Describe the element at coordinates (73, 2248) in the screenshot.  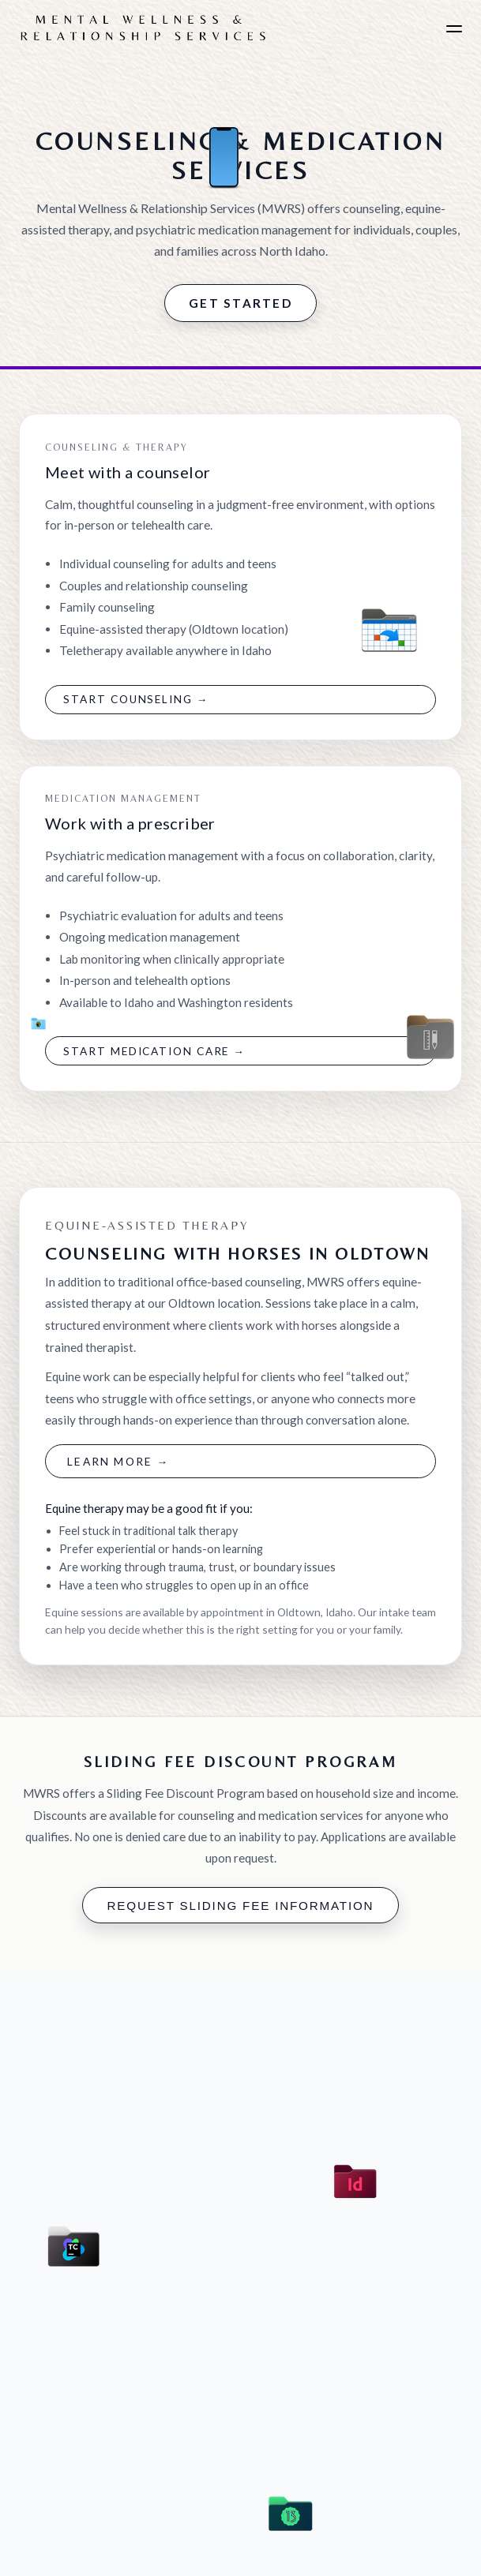
I see `open JetBrains TeamCity project folder` at that location.